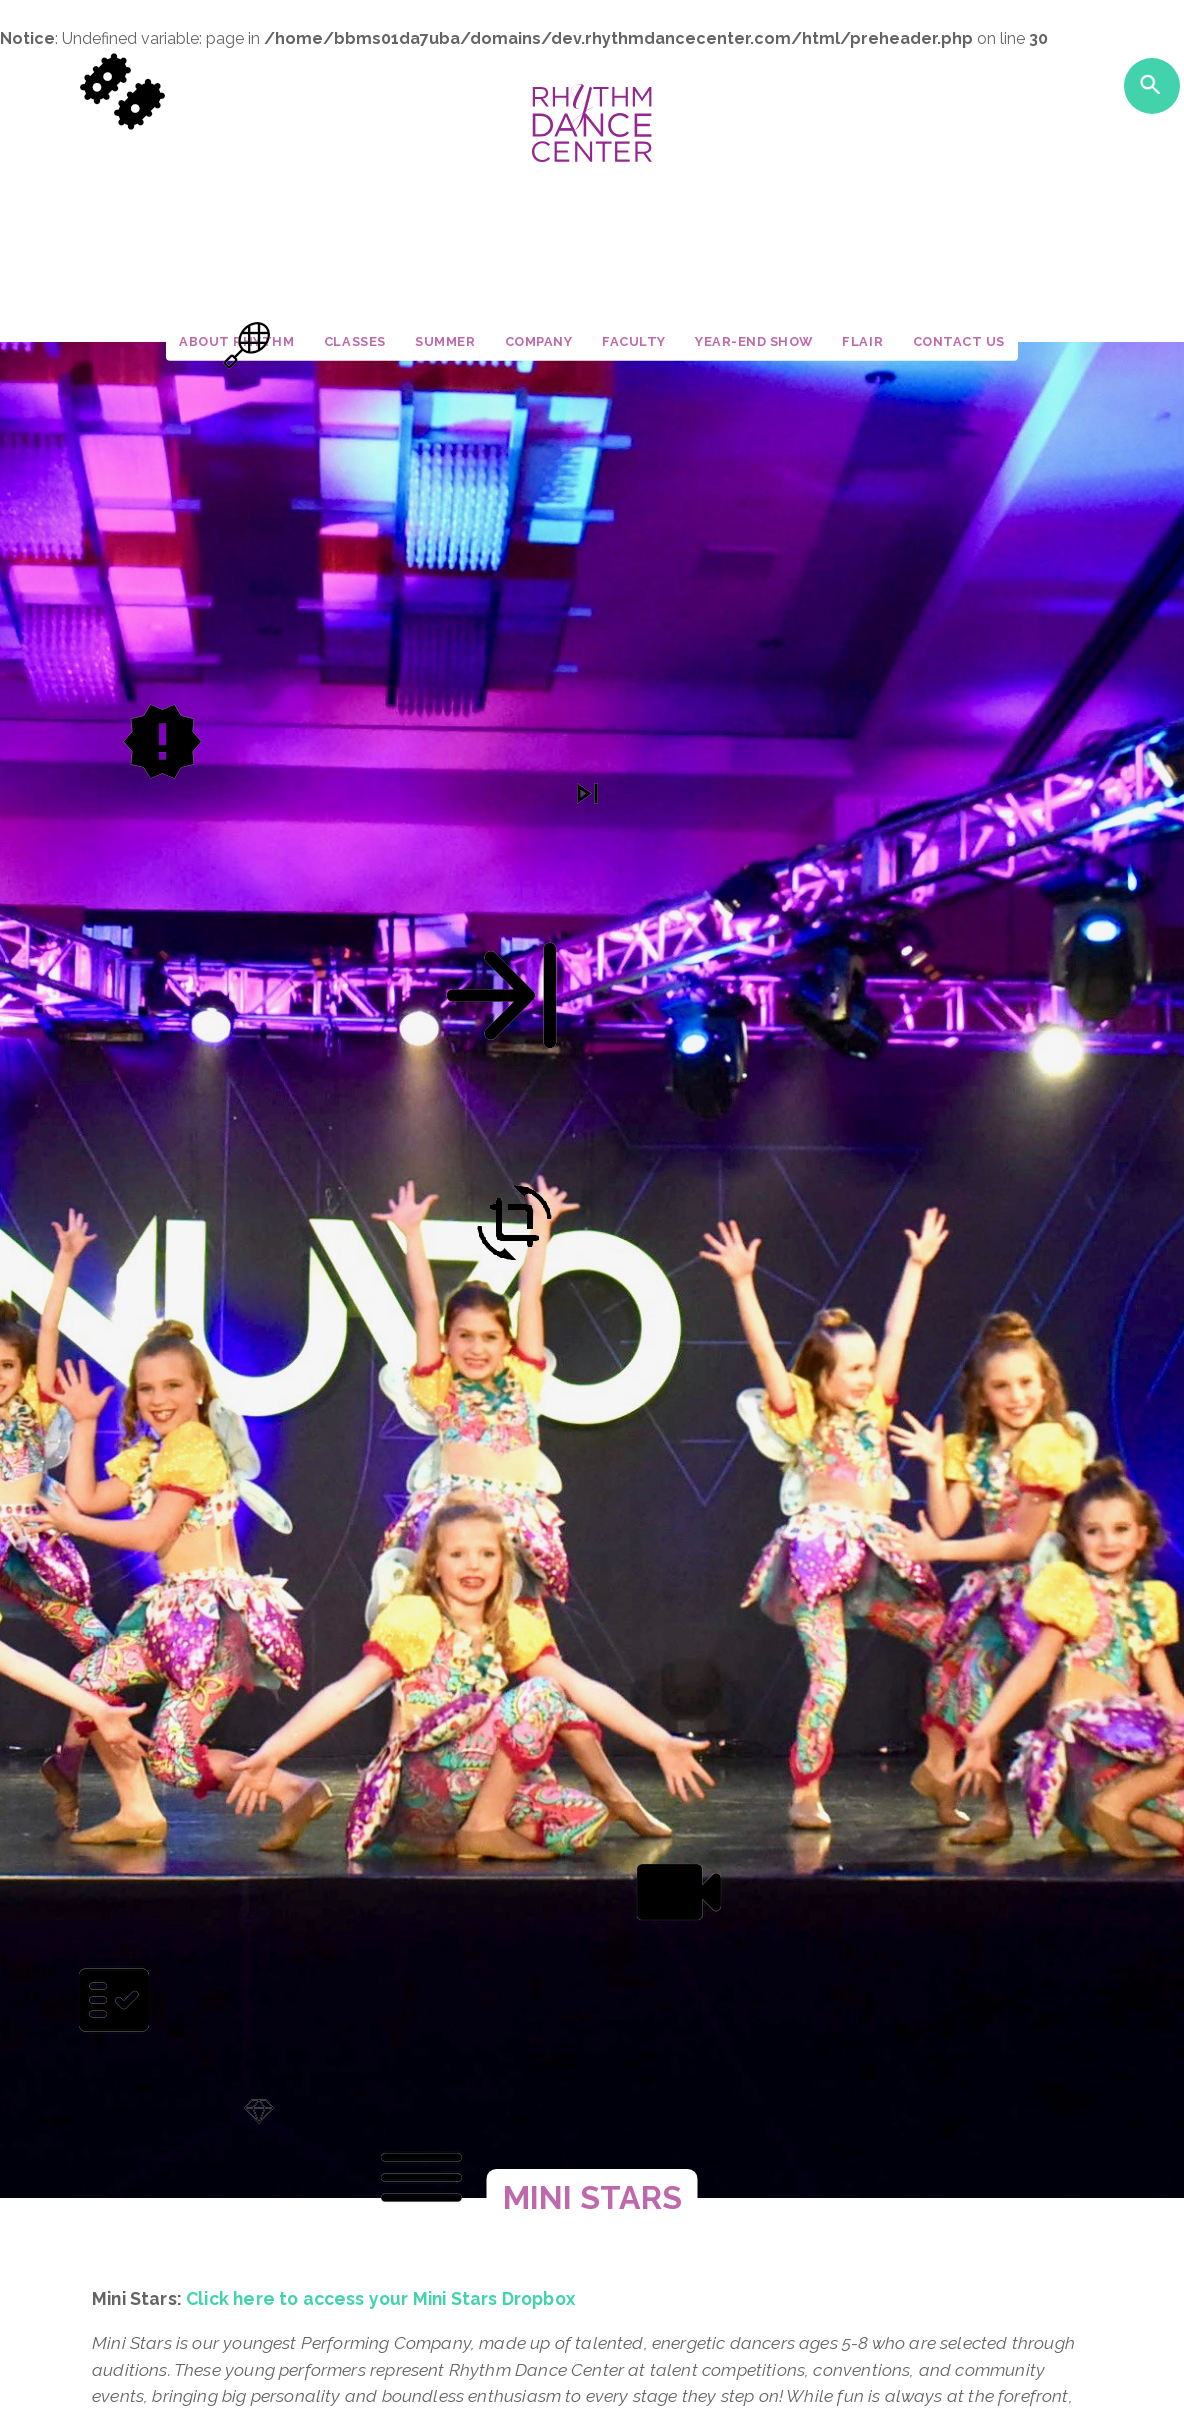 The width and height of the screenshot is (1184, 2414). I want to click on indicates new or recently added content, so click(162, 741).